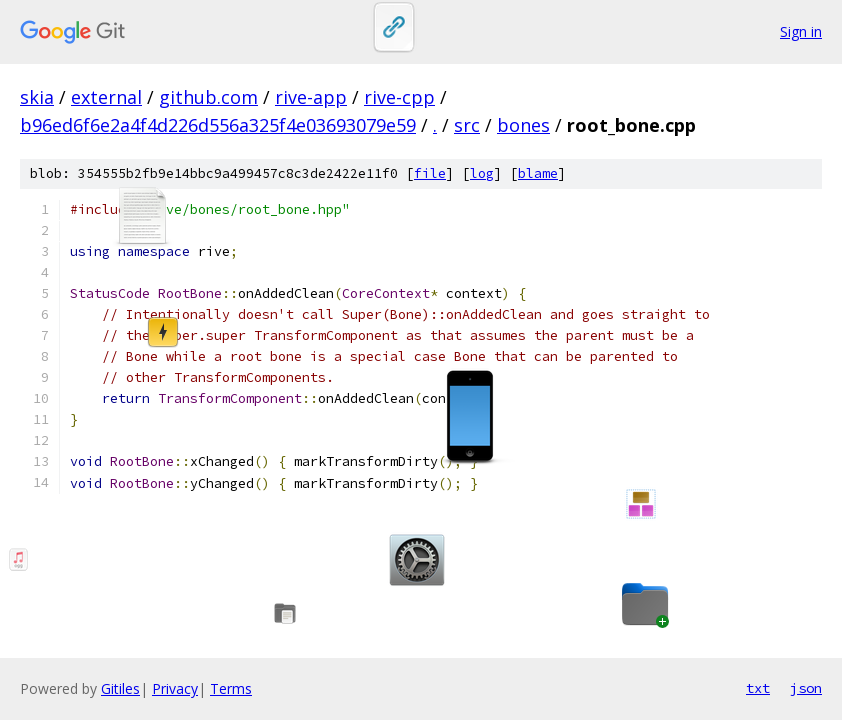 This screenshot has height=720, width=842. What do you see at coordinates (285, 613) in the screenshot?
I see `open a document from file browser` at bounding box center [285, 613].